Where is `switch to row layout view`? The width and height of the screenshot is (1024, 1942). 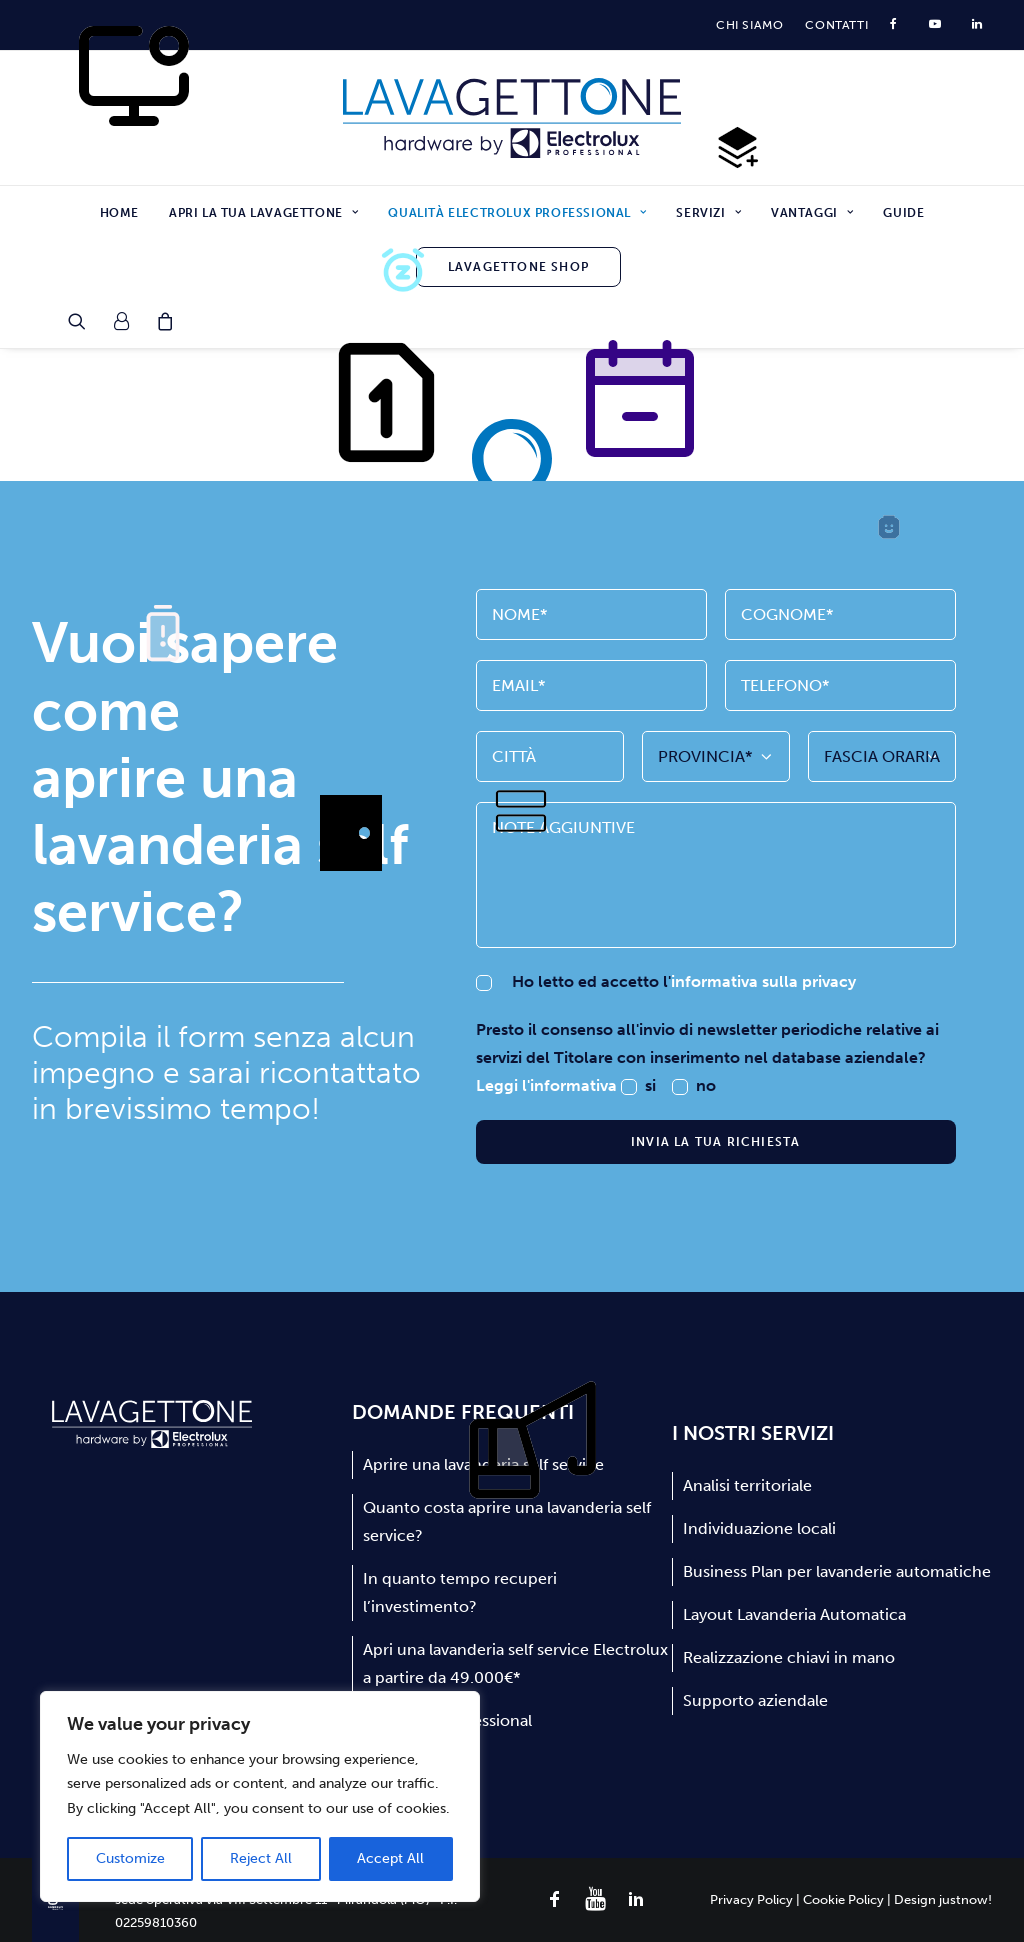 switch to row layout view is located at coordinates (521, 811).